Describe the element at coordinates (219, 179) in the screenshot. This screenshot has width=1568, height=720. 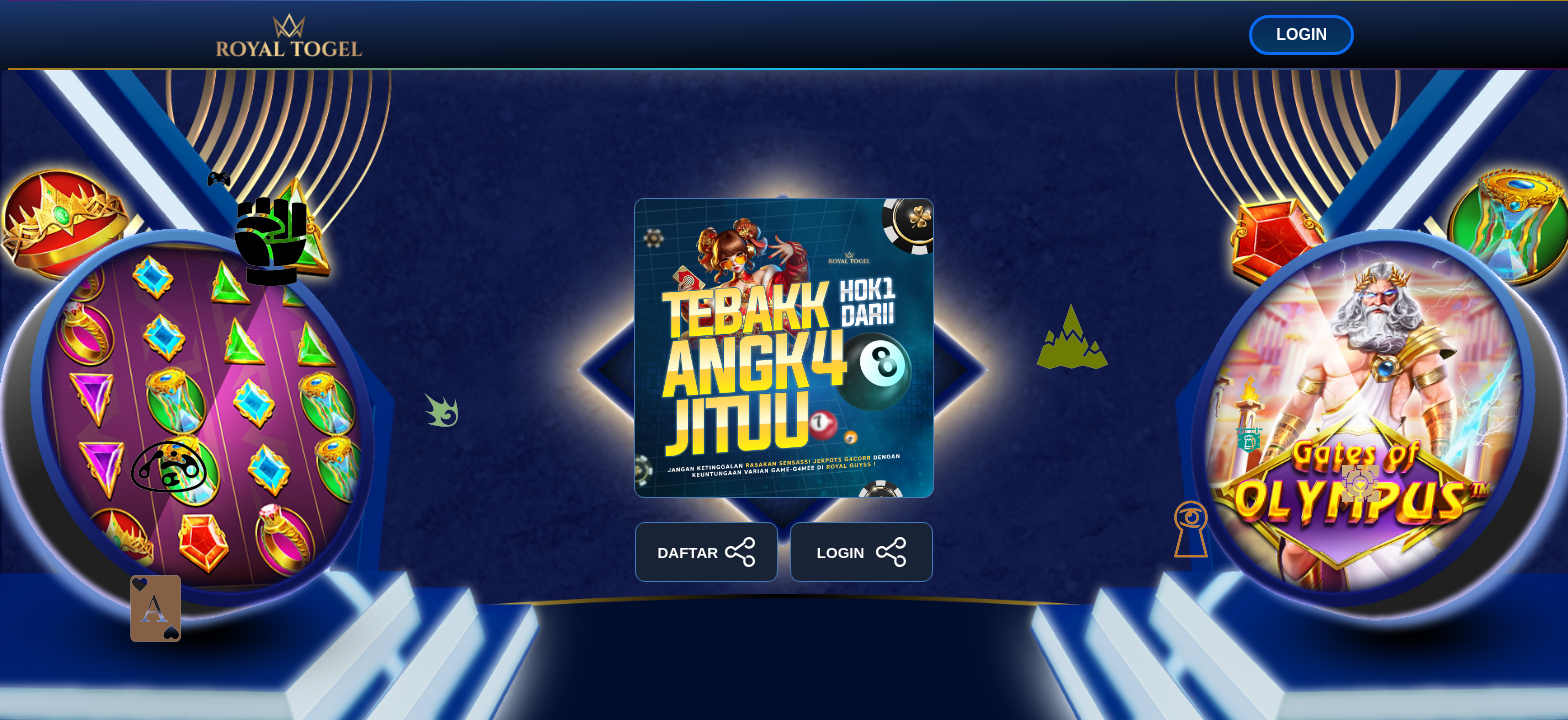
I see `open gaming or play games section` at that location.